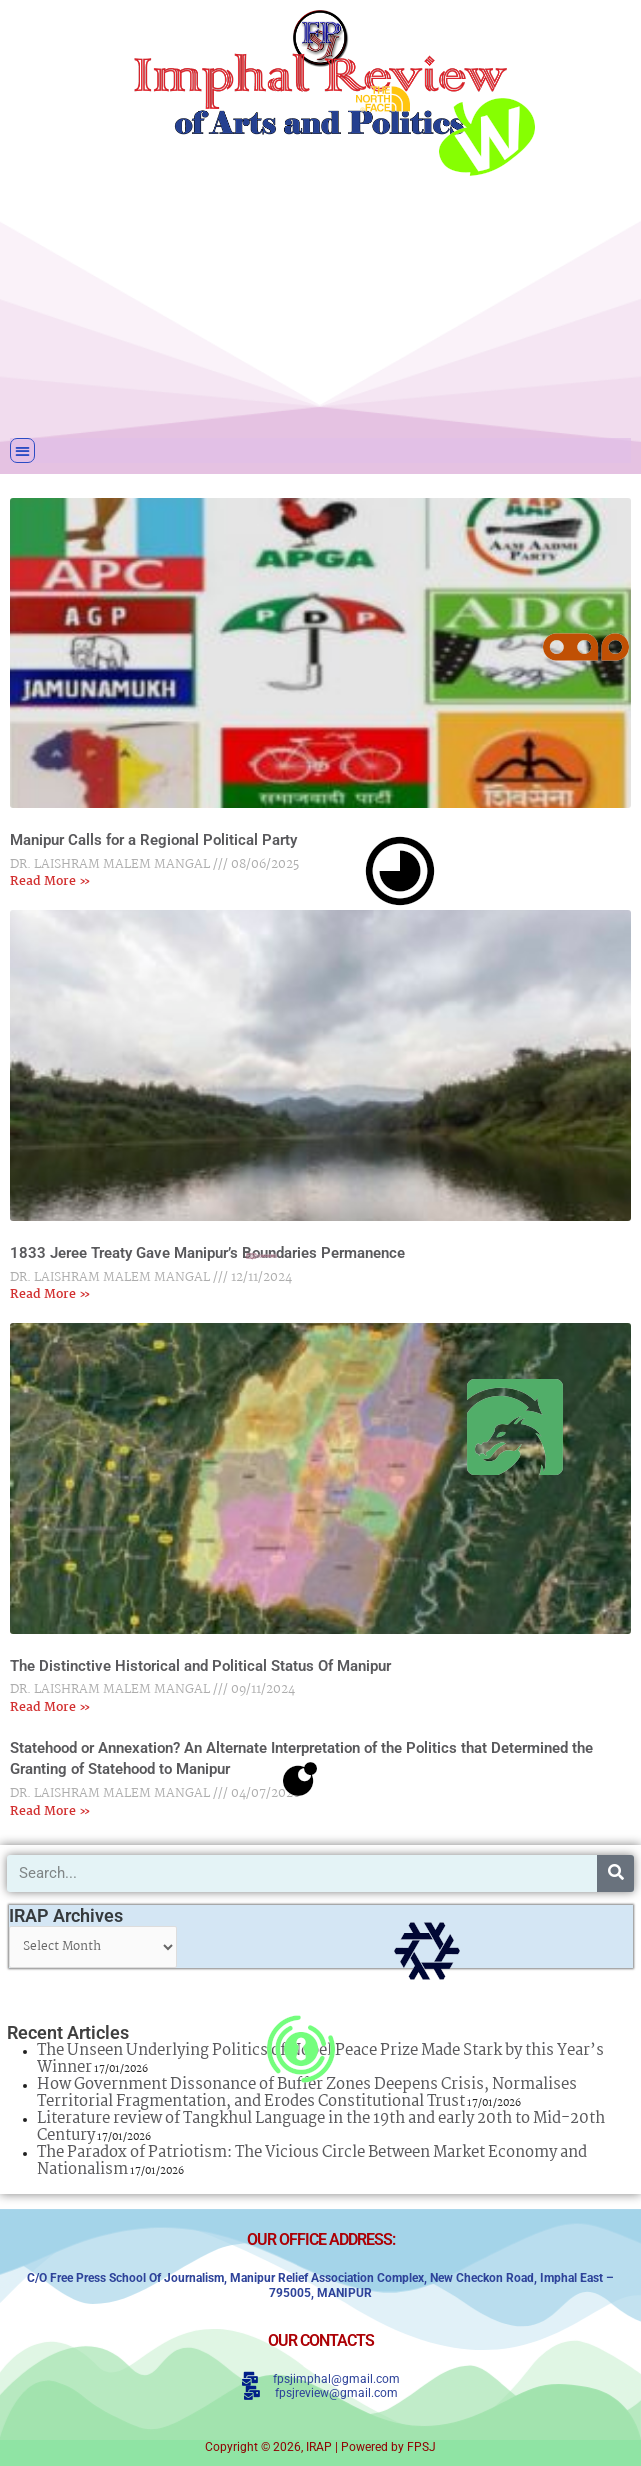 The height and width of the screenshot is (2466, 641). What do you see at coordinates (586, 647) in the screenshot?
I see `visit the Thangs 3D model platform` at bounding box center [586, 647].